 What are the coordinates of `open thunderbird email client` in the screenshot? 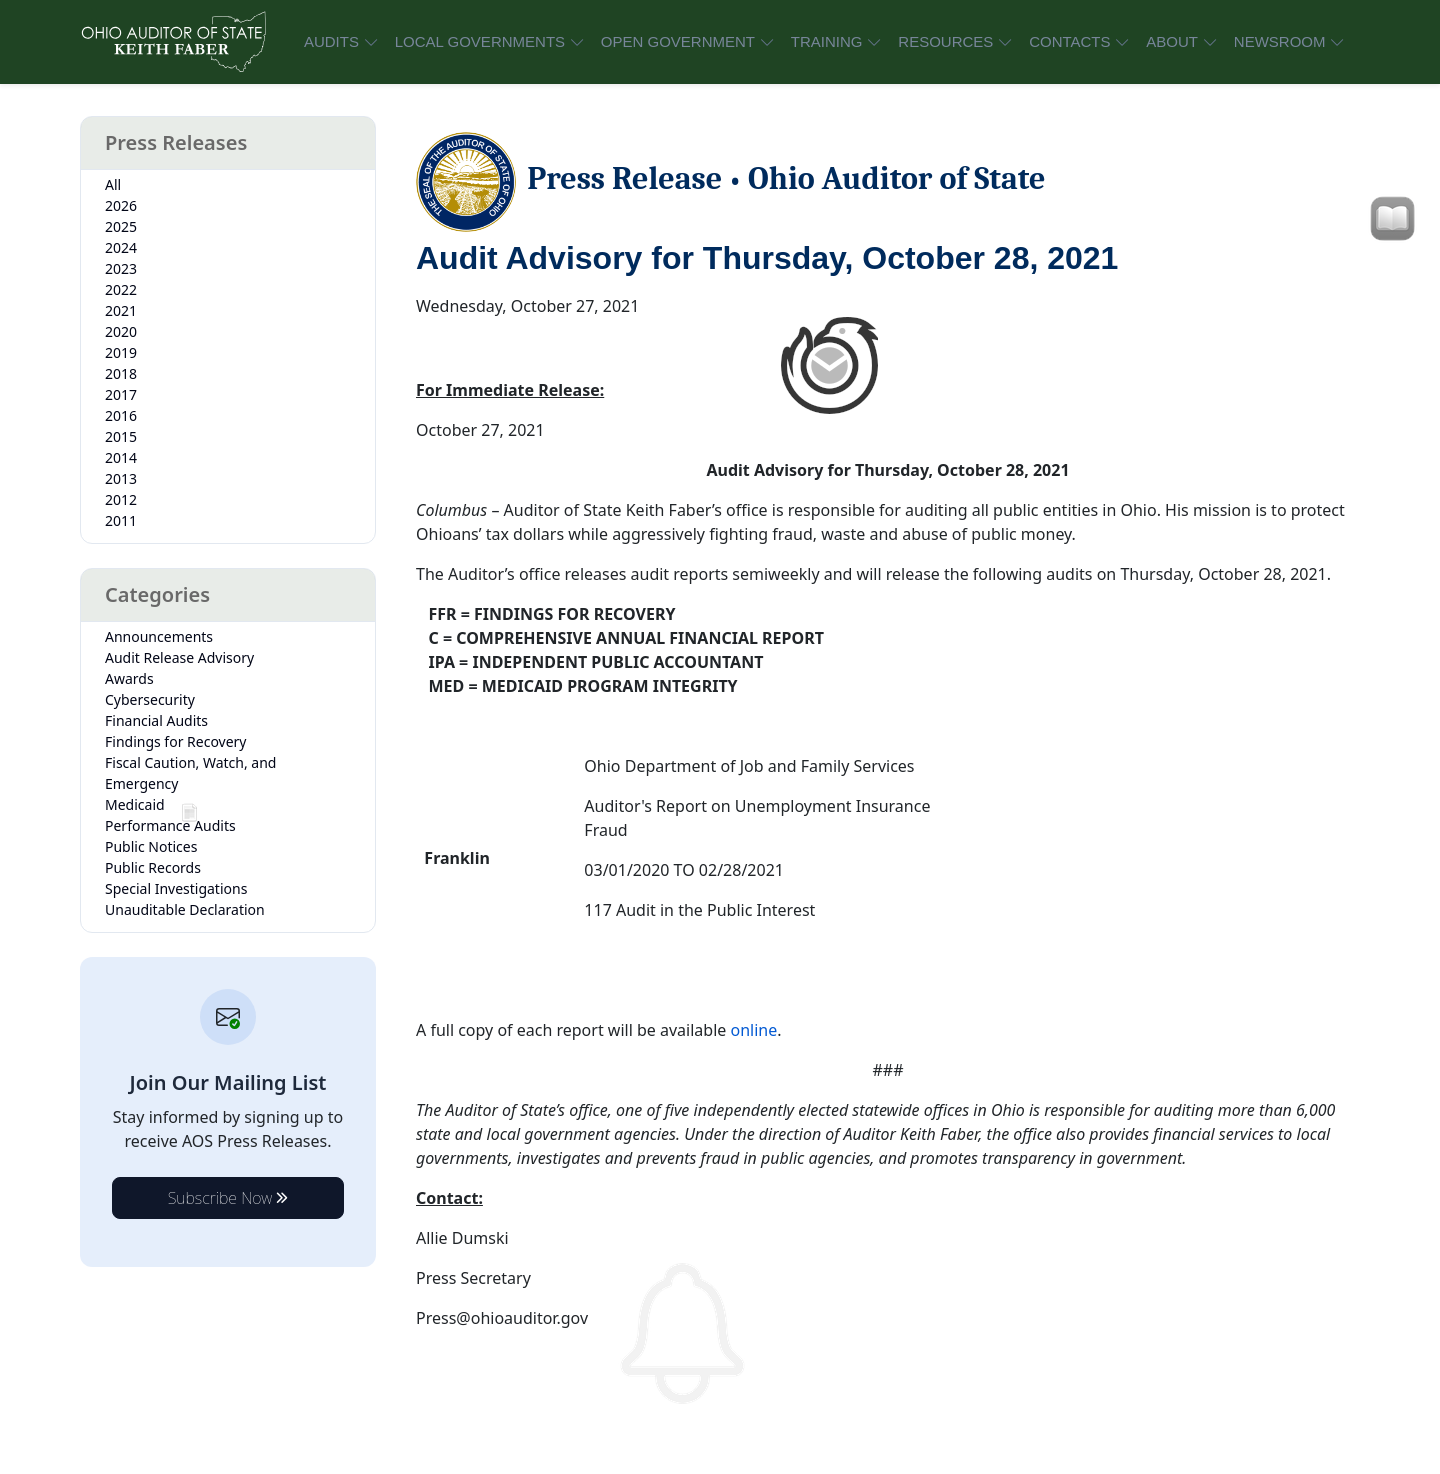 It's located at (829, 365).